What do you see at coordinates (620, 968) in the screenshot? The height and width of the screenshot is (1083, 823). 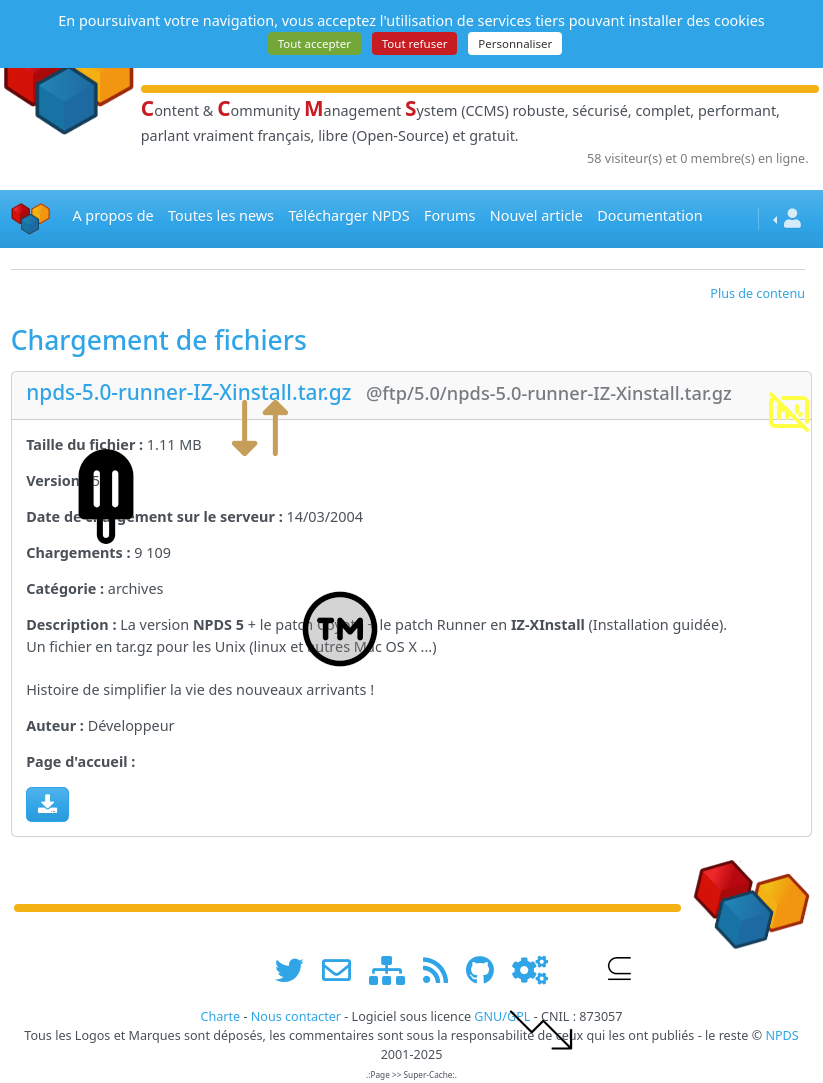 I see `indicates a subset relationship in mathematical or set operations` at bounding box center [620, 968].